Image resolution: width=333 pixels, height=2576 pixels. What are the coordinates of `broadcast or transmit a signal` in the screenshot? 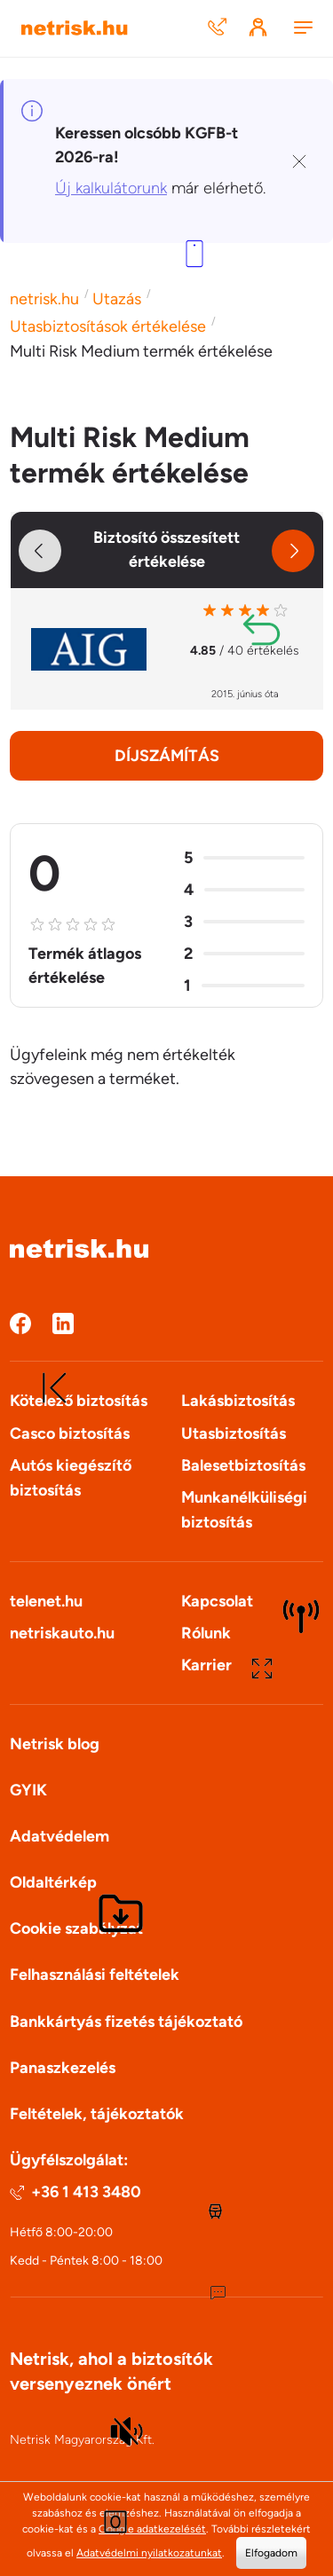 It's located at (301, 1616).